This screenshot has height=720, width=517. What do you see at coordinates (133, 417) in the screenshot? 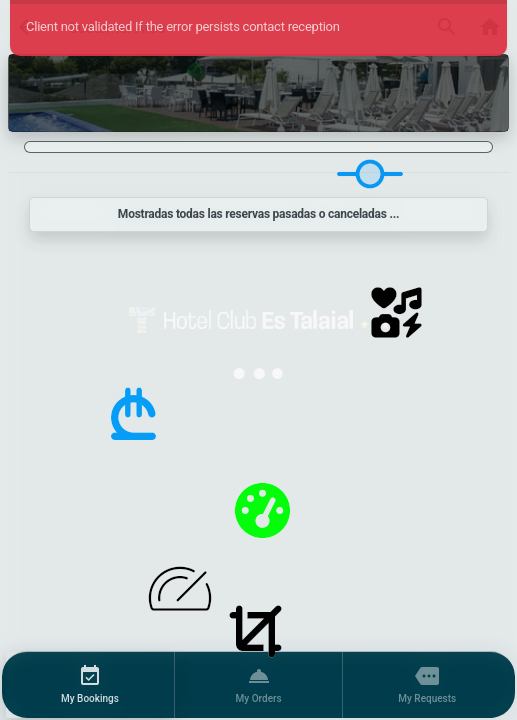
I see `indicates Georgian lari currency` at bounding box center [133, 417].